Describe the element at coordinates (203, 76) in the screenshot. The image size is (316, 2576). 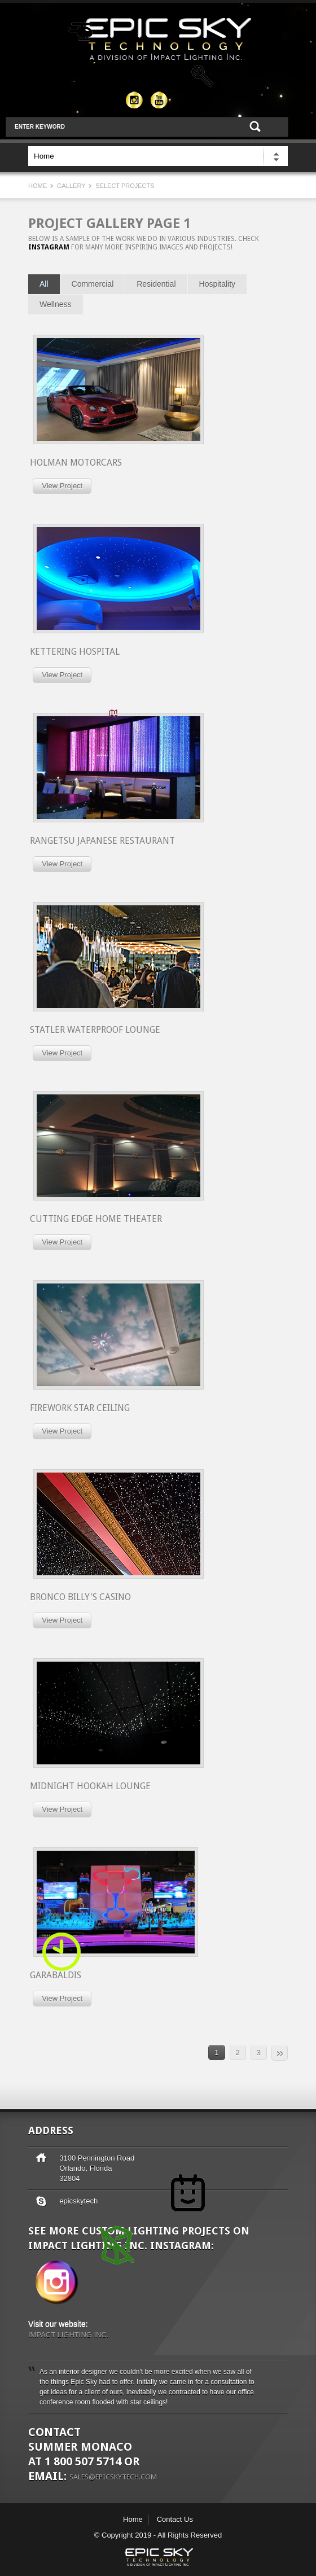
I see `access settings or configuration options` at that location.